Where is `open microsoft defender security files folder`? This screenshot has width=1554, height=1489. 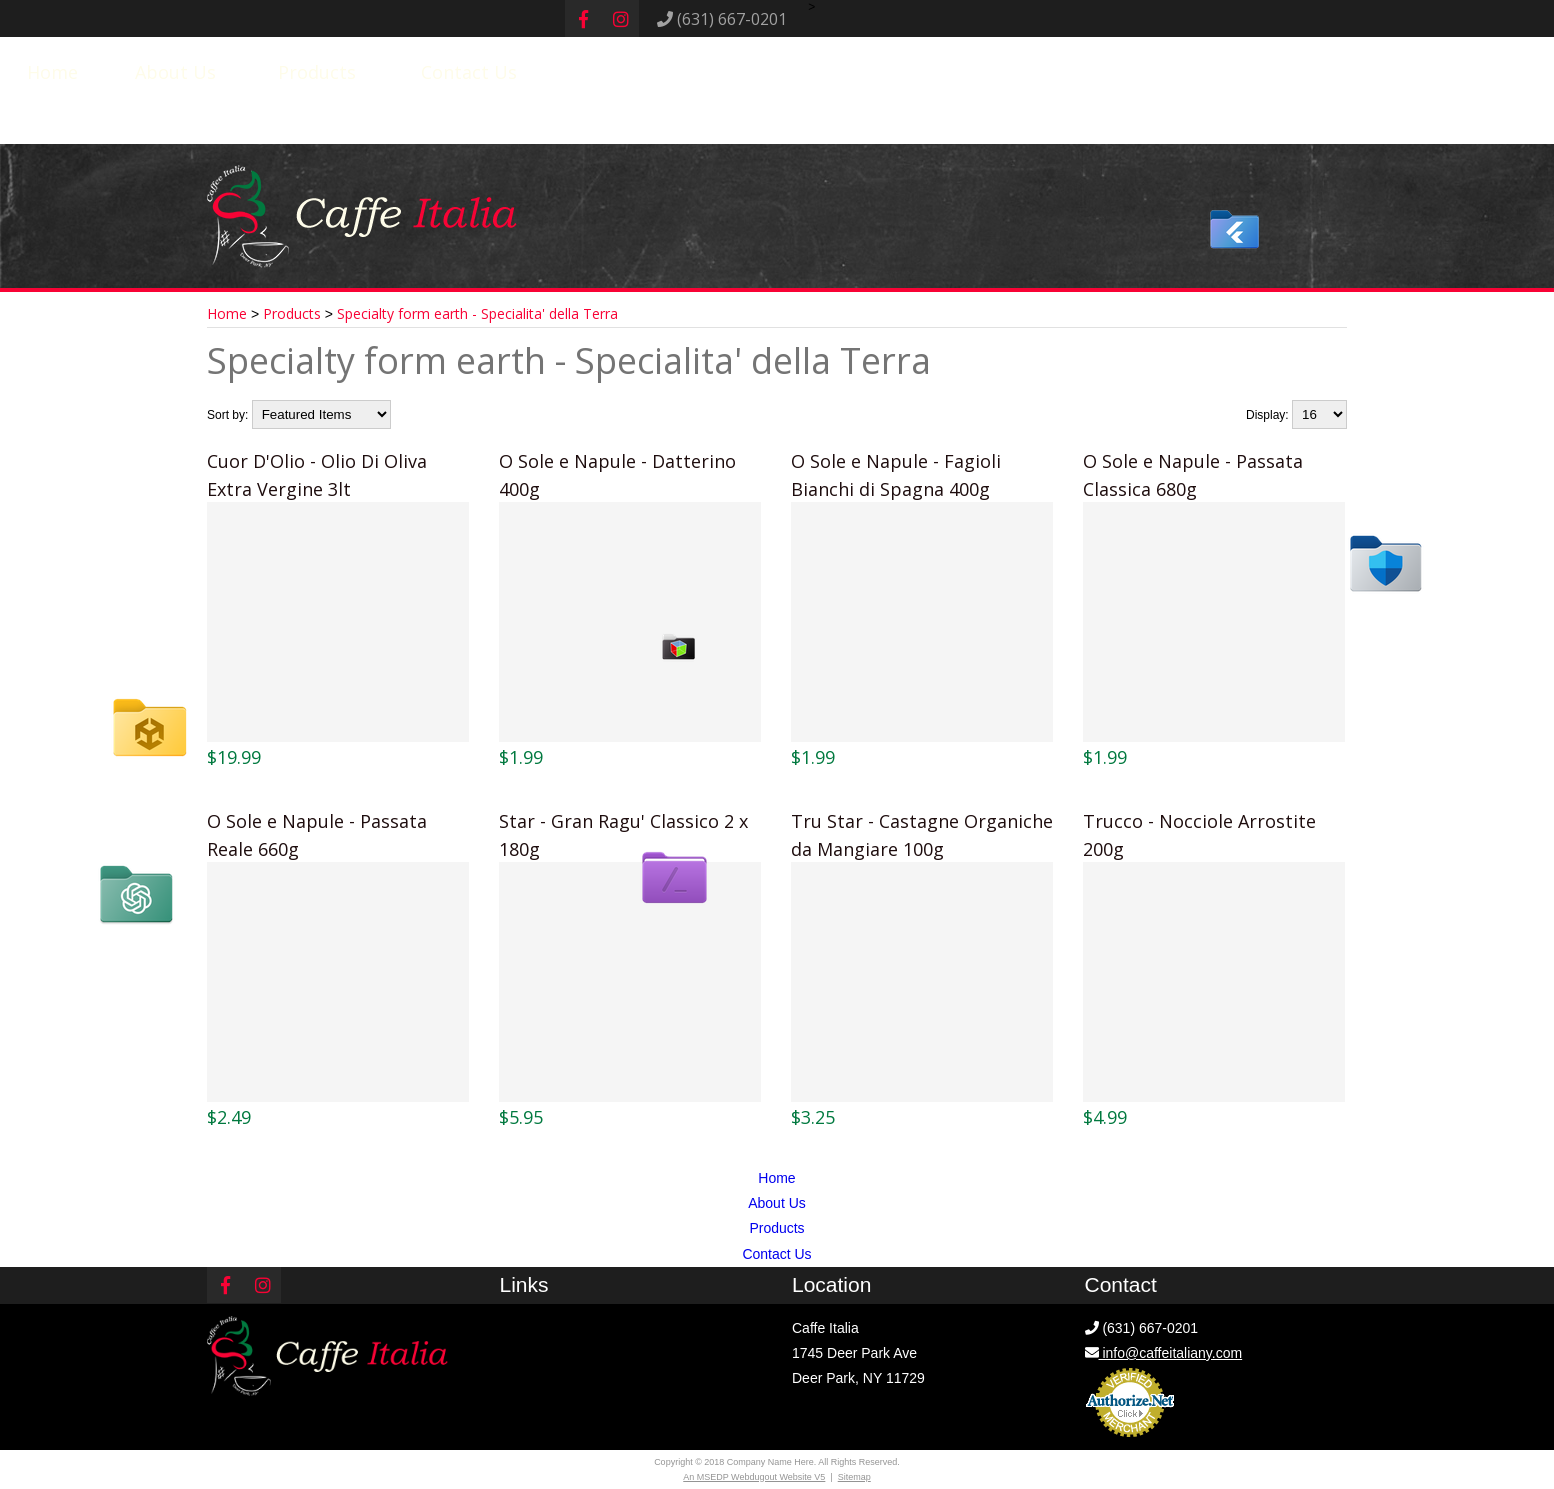 open microsoft defender security files folder is located at coordinates (1385, 565).